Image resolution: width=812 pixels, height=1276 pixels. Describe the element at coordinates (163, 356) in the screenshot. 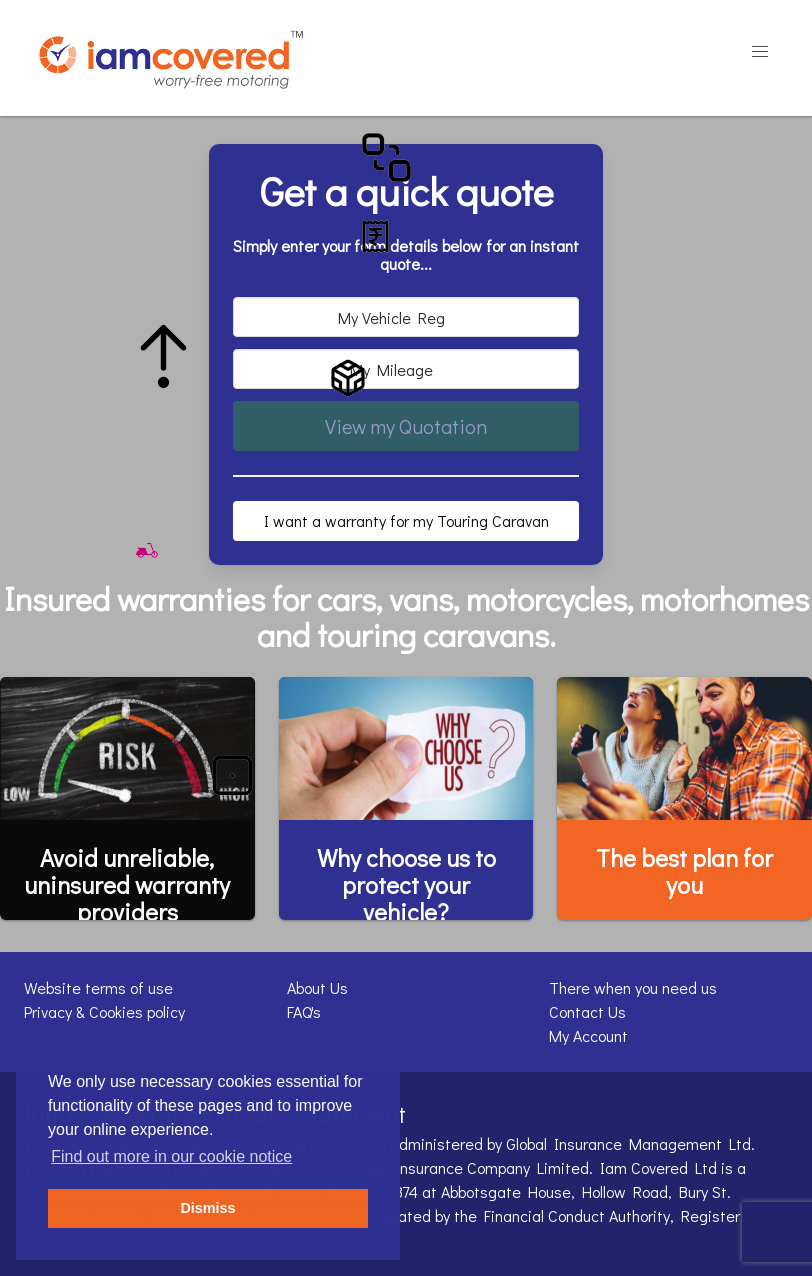

I see `upload from current location` at that location.